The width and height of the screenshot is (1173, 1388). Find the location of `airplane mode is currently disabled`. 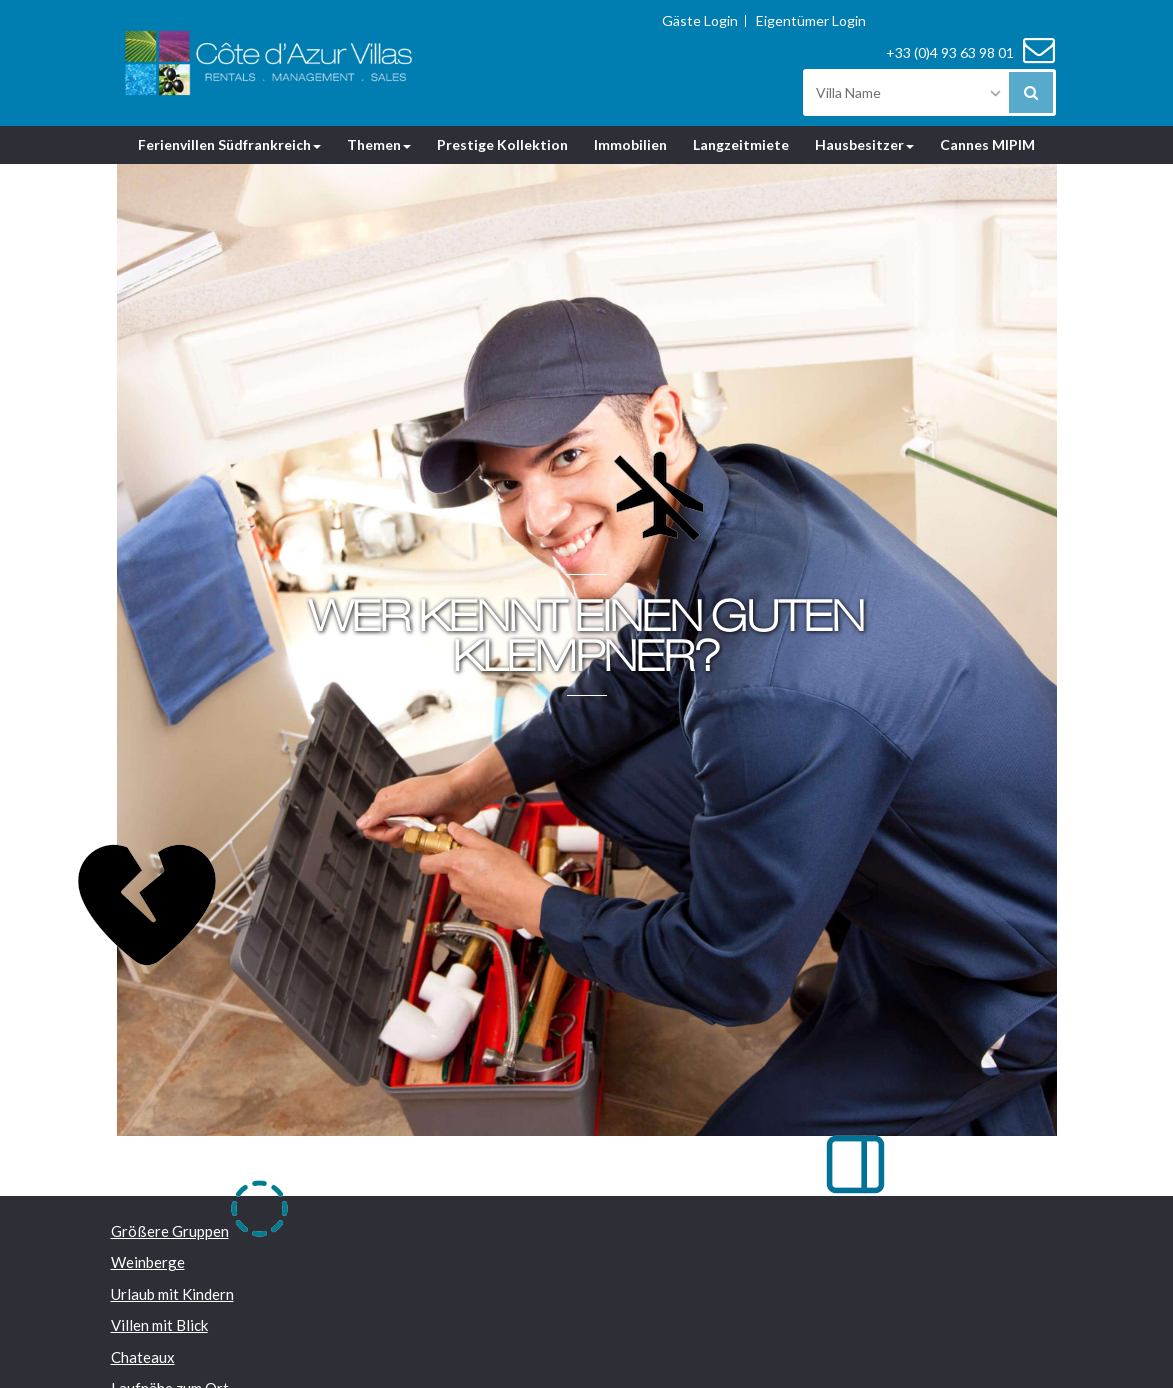

airplane mode is currently disabled is located at coordinates (660, 495).